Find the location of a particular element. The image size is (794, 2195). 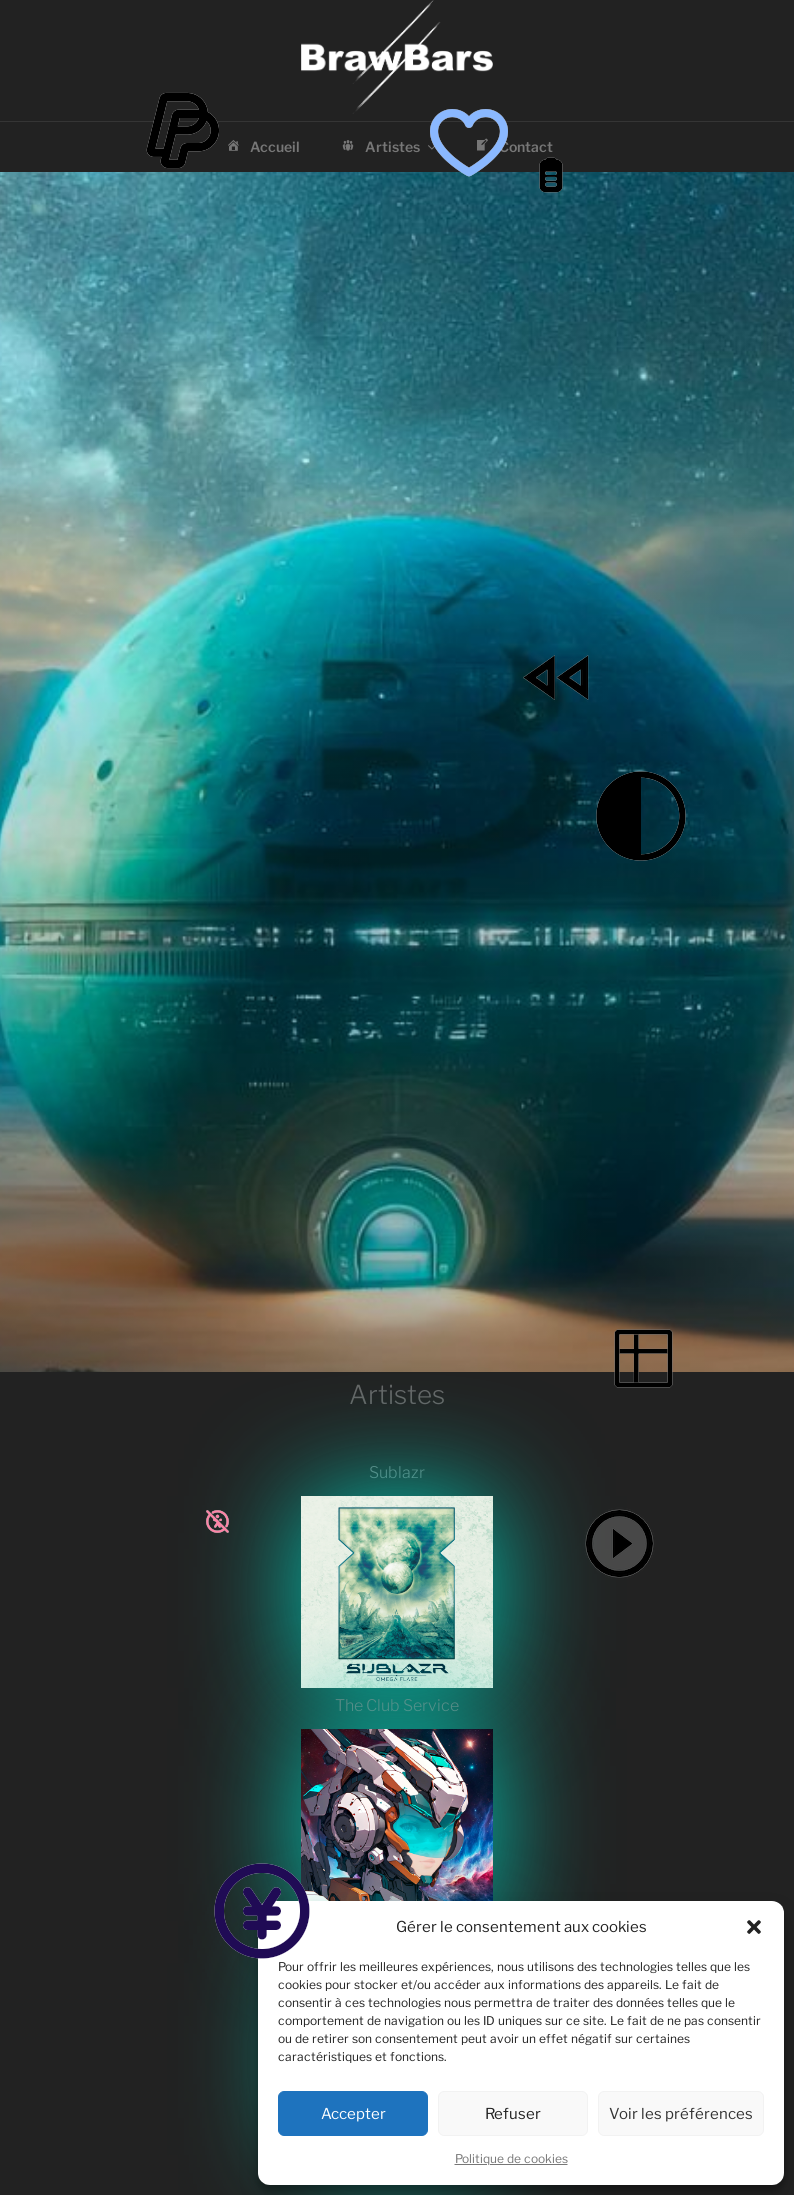

accessibility features disabled is located at coordinates (217, 1521).